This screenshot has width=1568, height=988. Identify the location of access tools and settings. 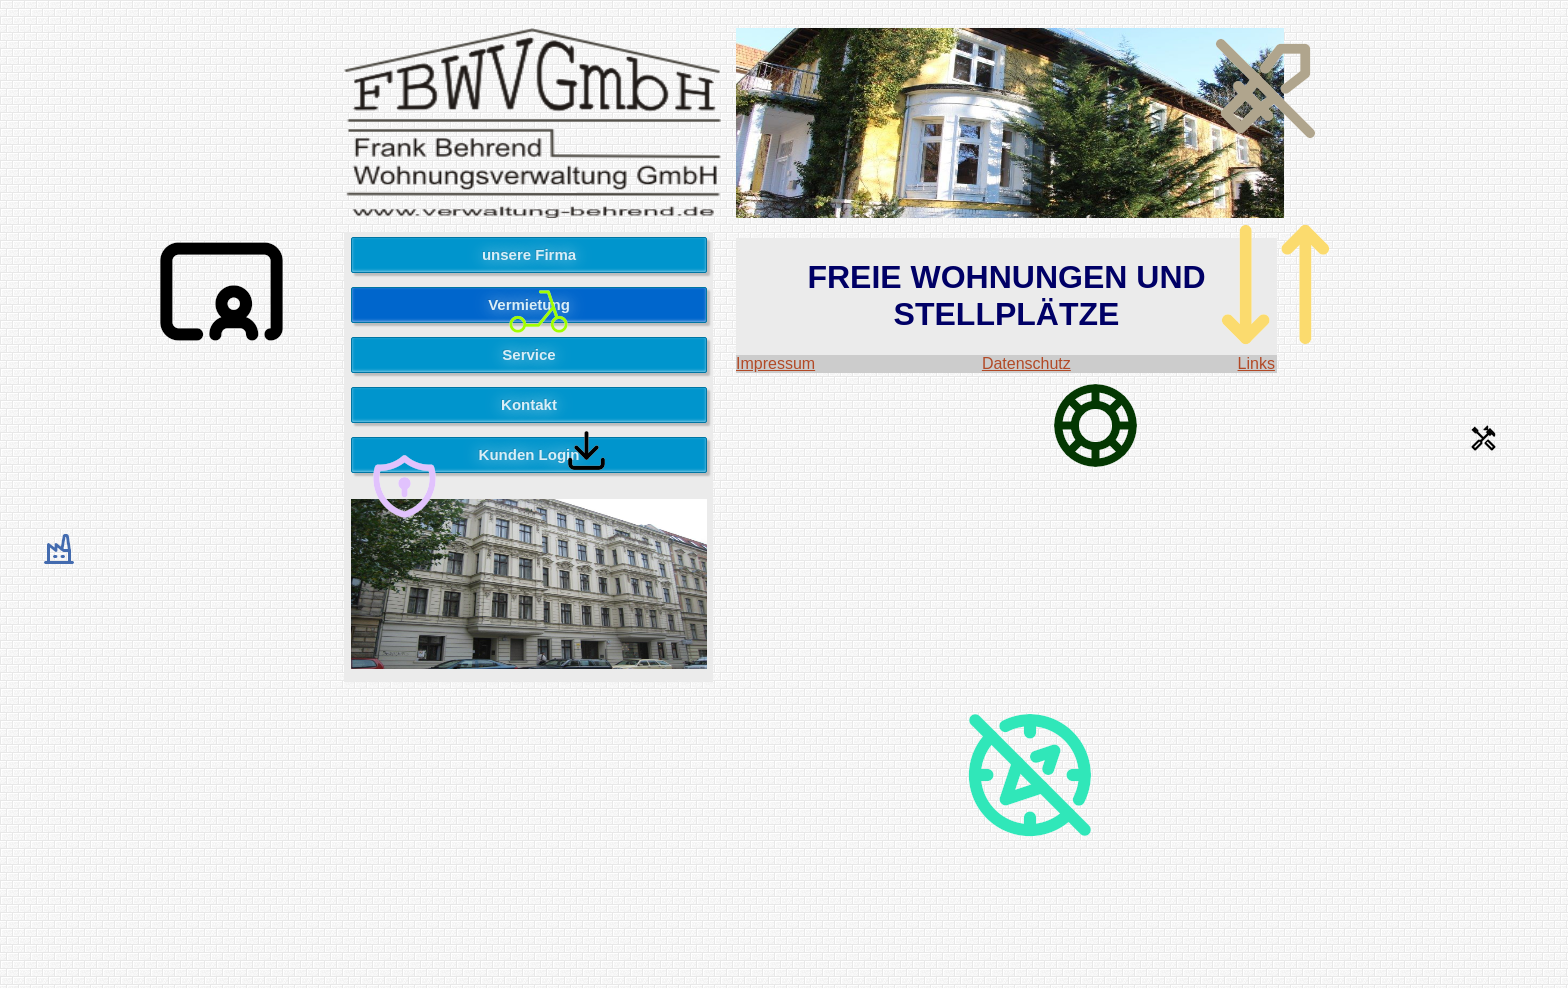
(1483, 438).